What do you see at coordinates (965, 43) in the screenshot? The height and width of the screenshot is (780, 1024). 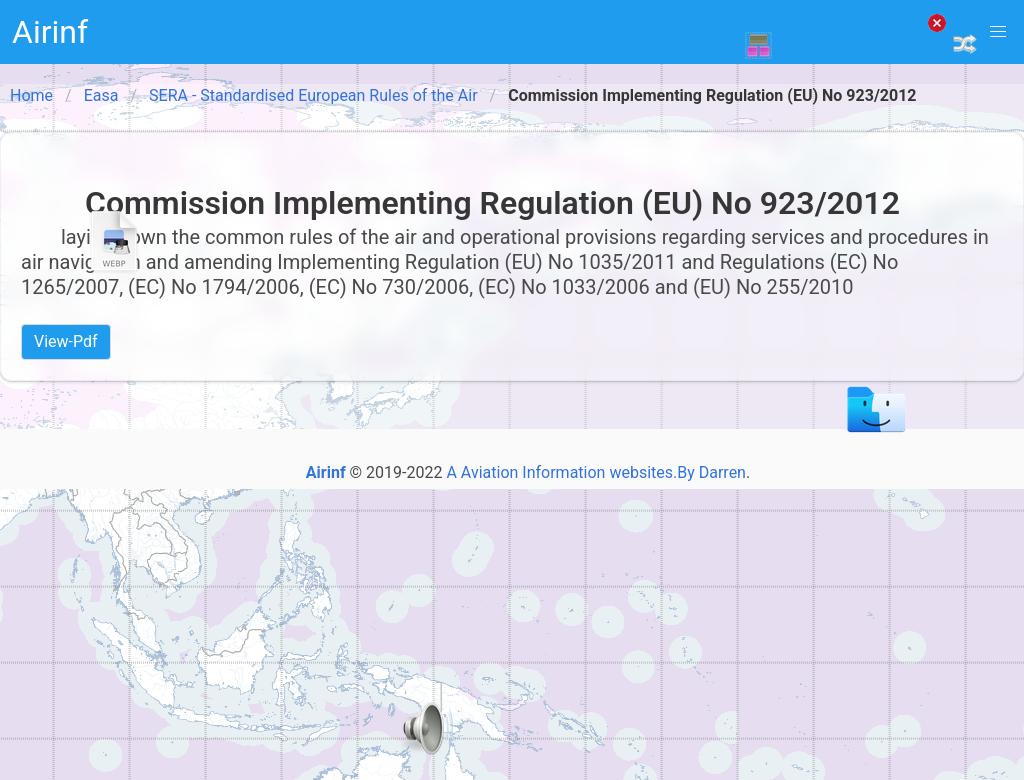 I see `shuffle playlist or music queue` at bounding box center [965, 43].